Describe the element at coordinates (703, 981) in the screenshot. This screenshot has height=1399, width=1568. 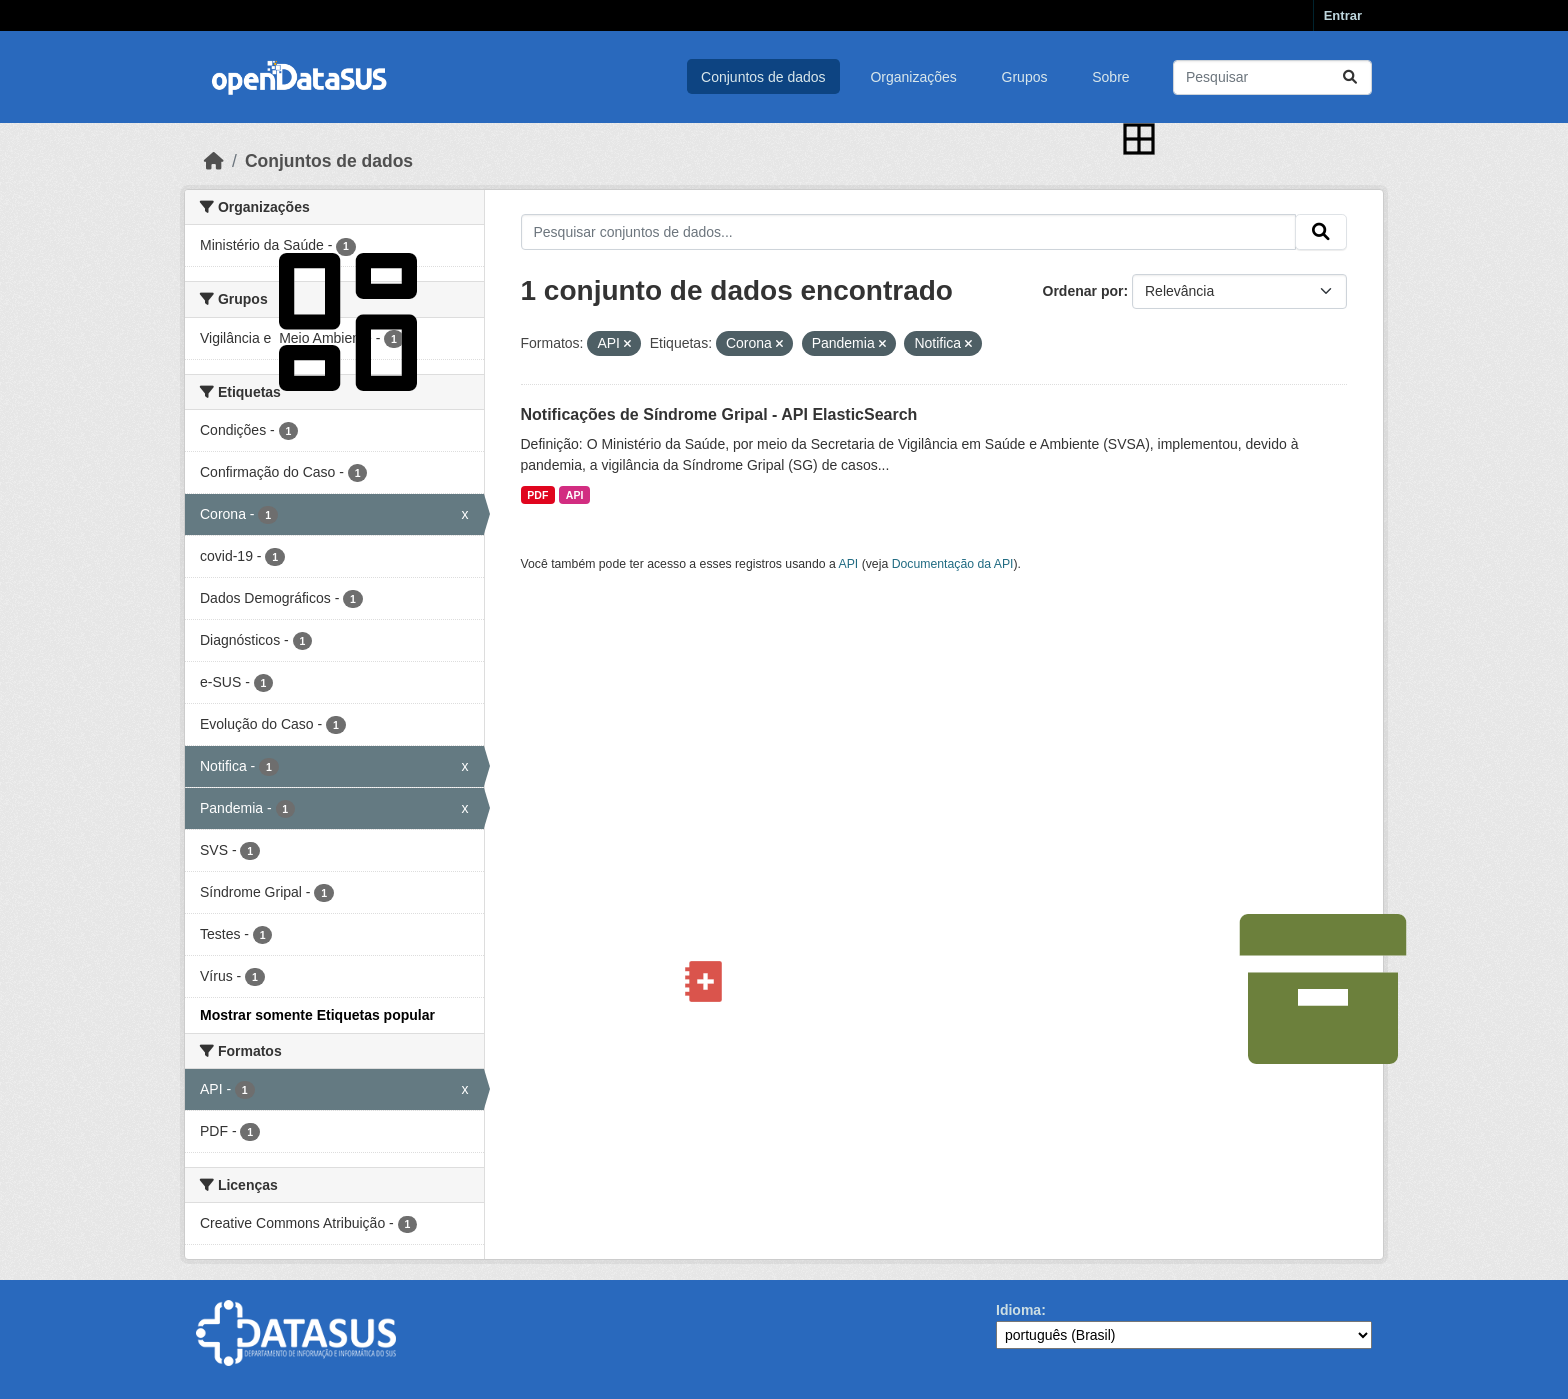
I see `access your health records` at that location.